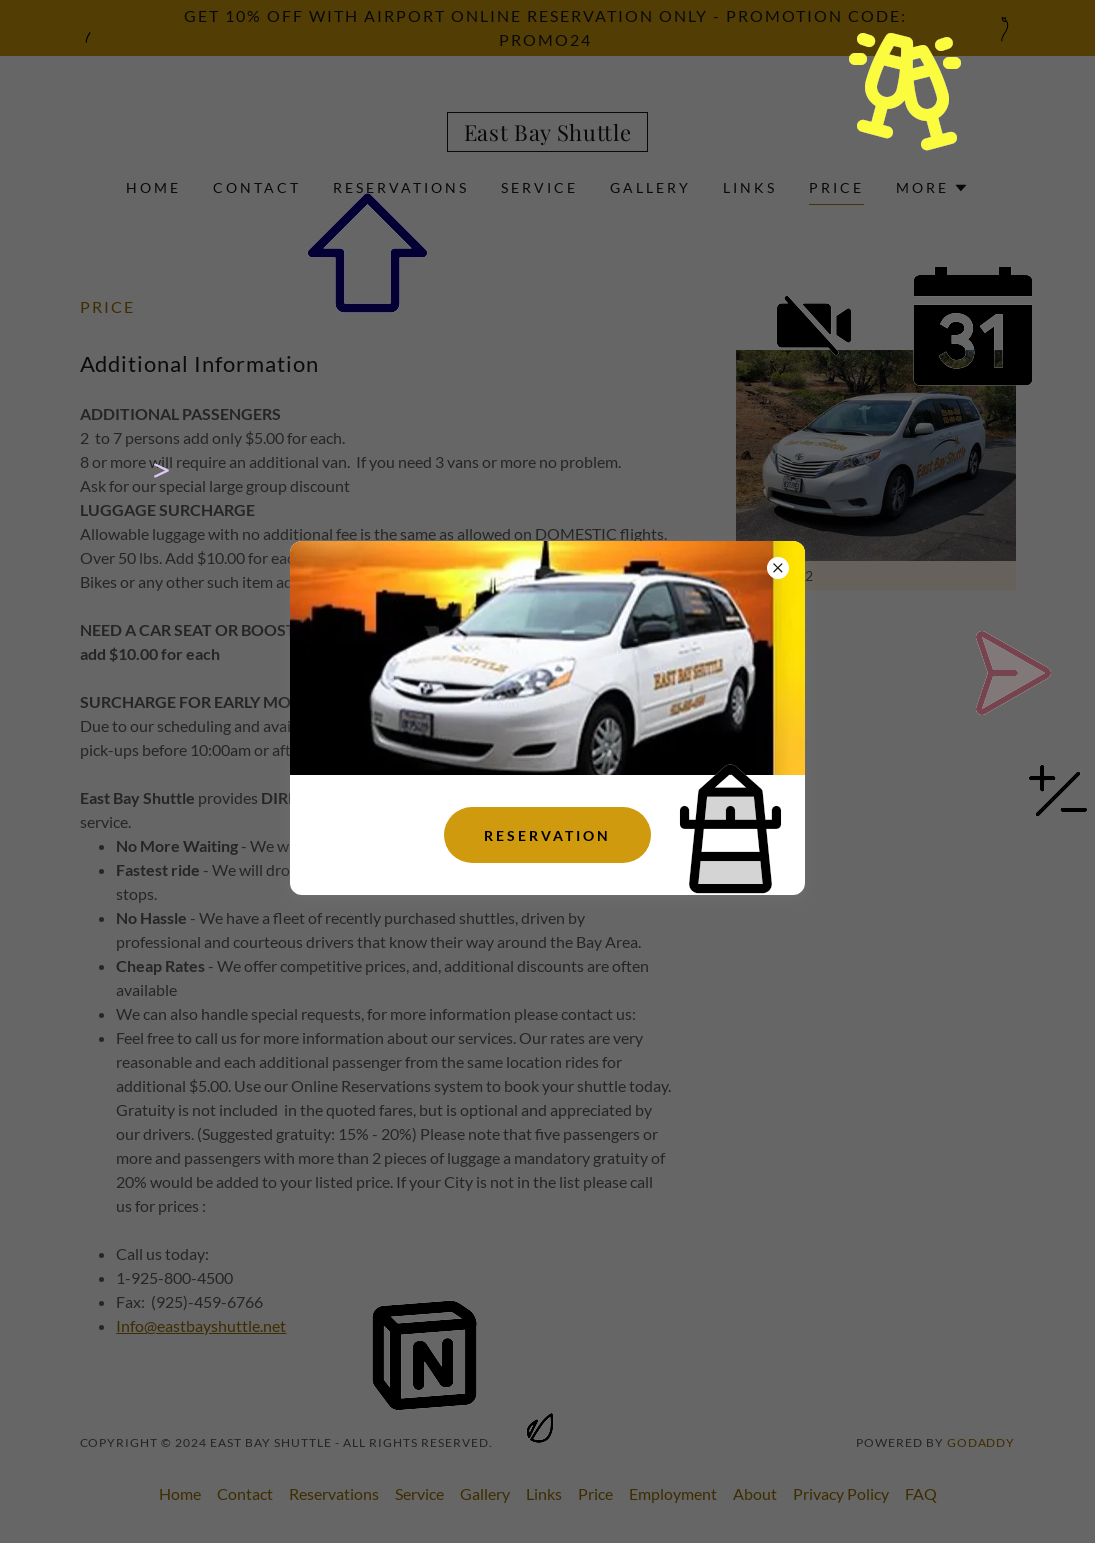 Image resolution: width=1095 pixels, height=1543 pixels. What do you see at coordinates (160, 470) in the screenshot?
I see `navigate to the next item or page` at bounding box center [160, 470].